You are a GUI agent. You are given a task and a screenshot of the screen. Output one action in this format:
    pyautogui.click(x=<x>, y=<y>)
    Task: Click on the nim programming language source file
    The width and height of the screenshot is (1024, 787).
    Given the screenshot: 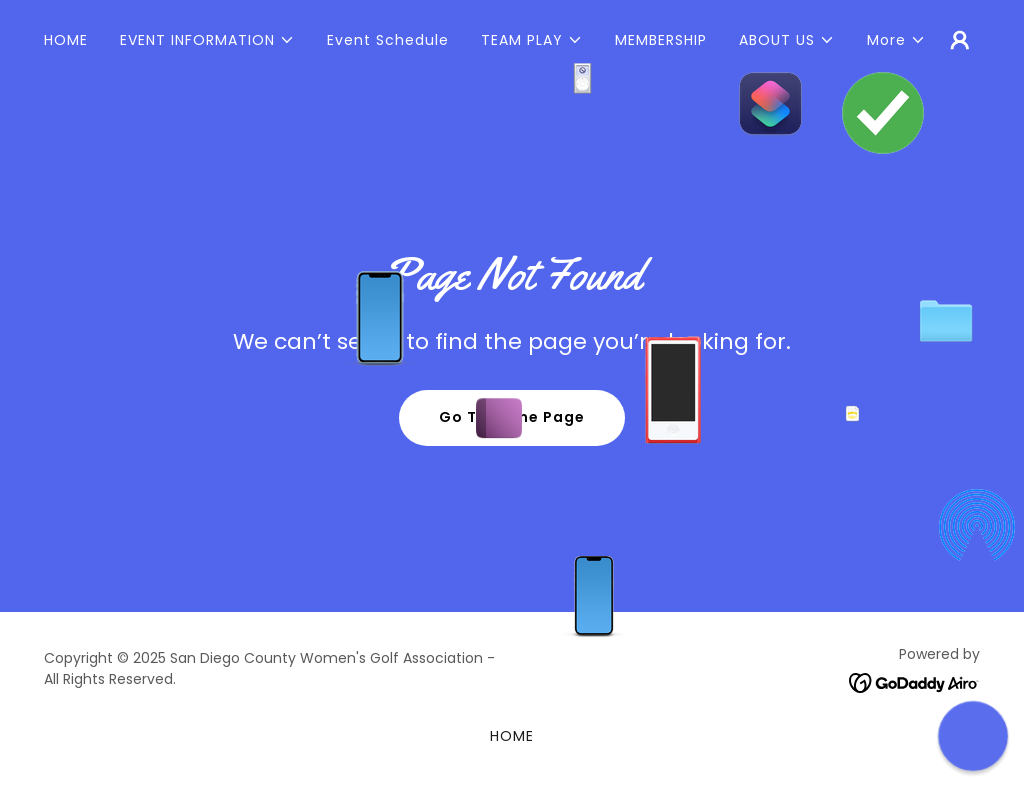 What is the action you would take?
    pyautogui.click(x=852, y=413)
    